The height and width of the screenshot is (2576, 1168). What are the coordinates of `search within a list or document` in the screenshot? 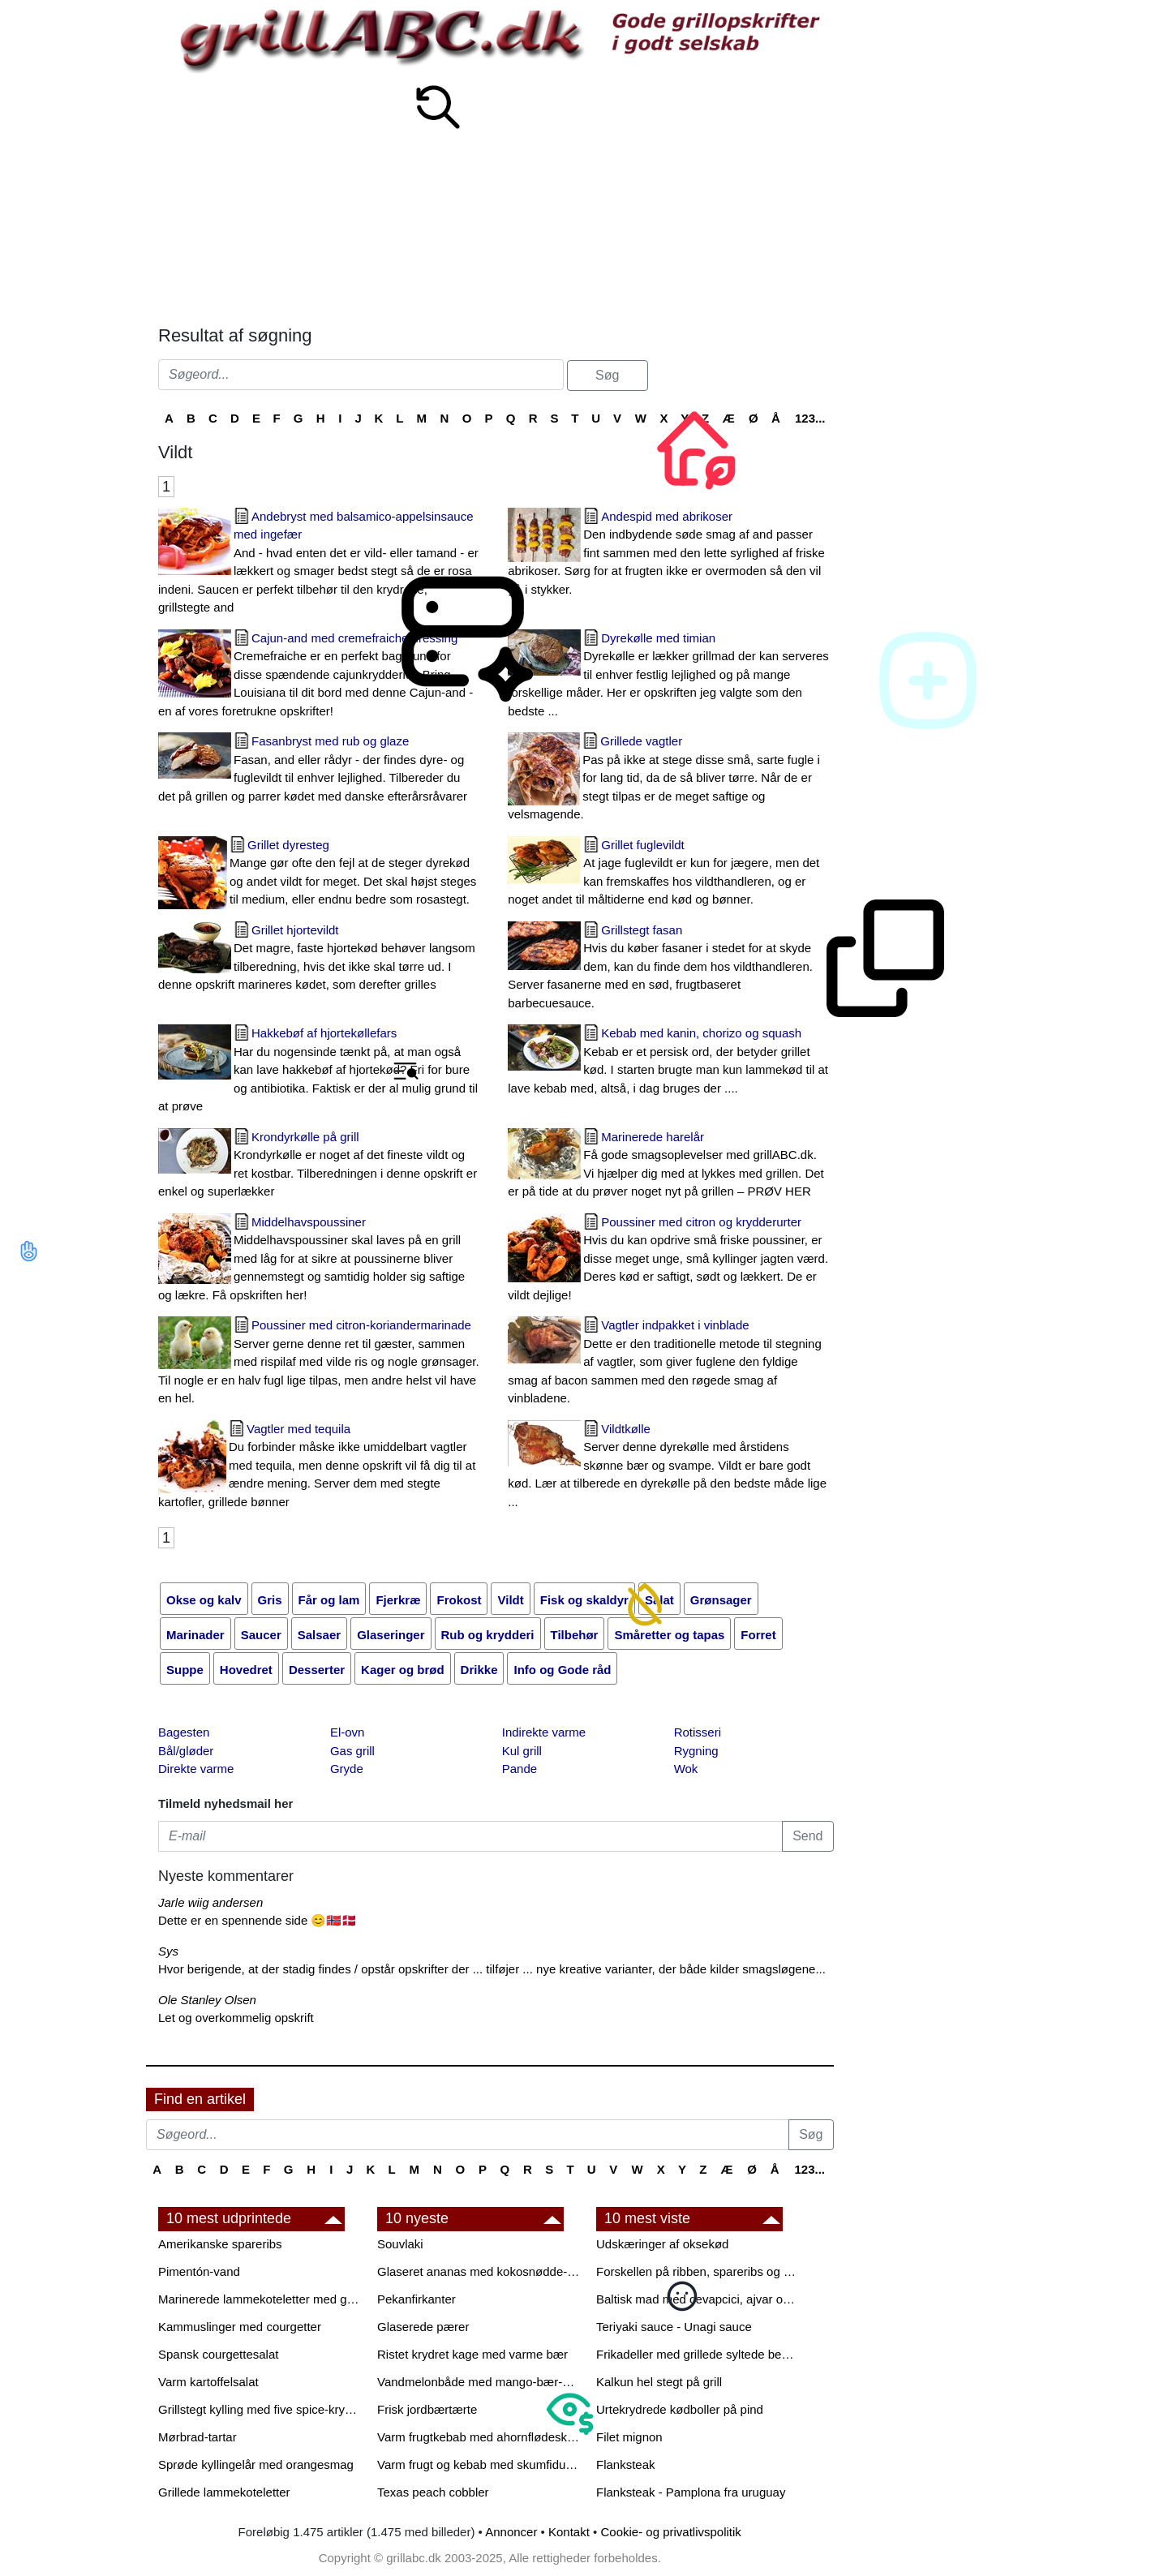 It's located at (405, 1071).